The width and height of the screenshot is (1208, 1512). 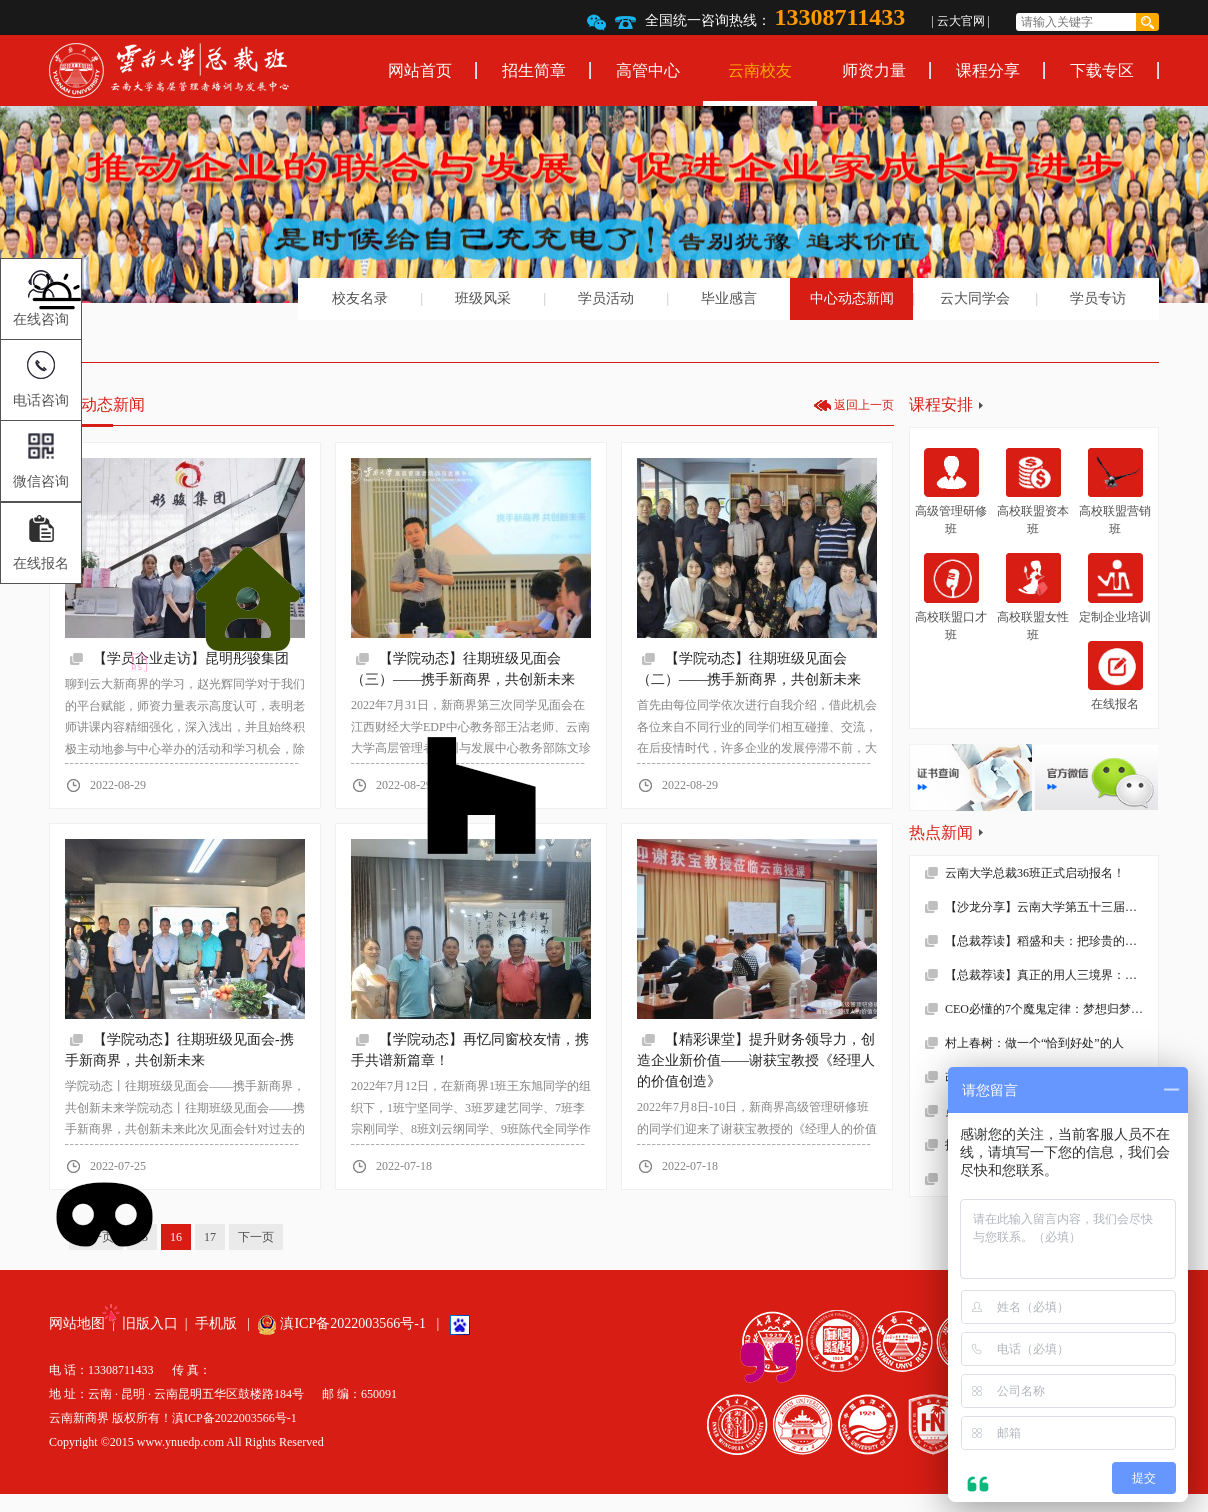 I want to click on text formatting or typography options, so click(x=567, y=953).